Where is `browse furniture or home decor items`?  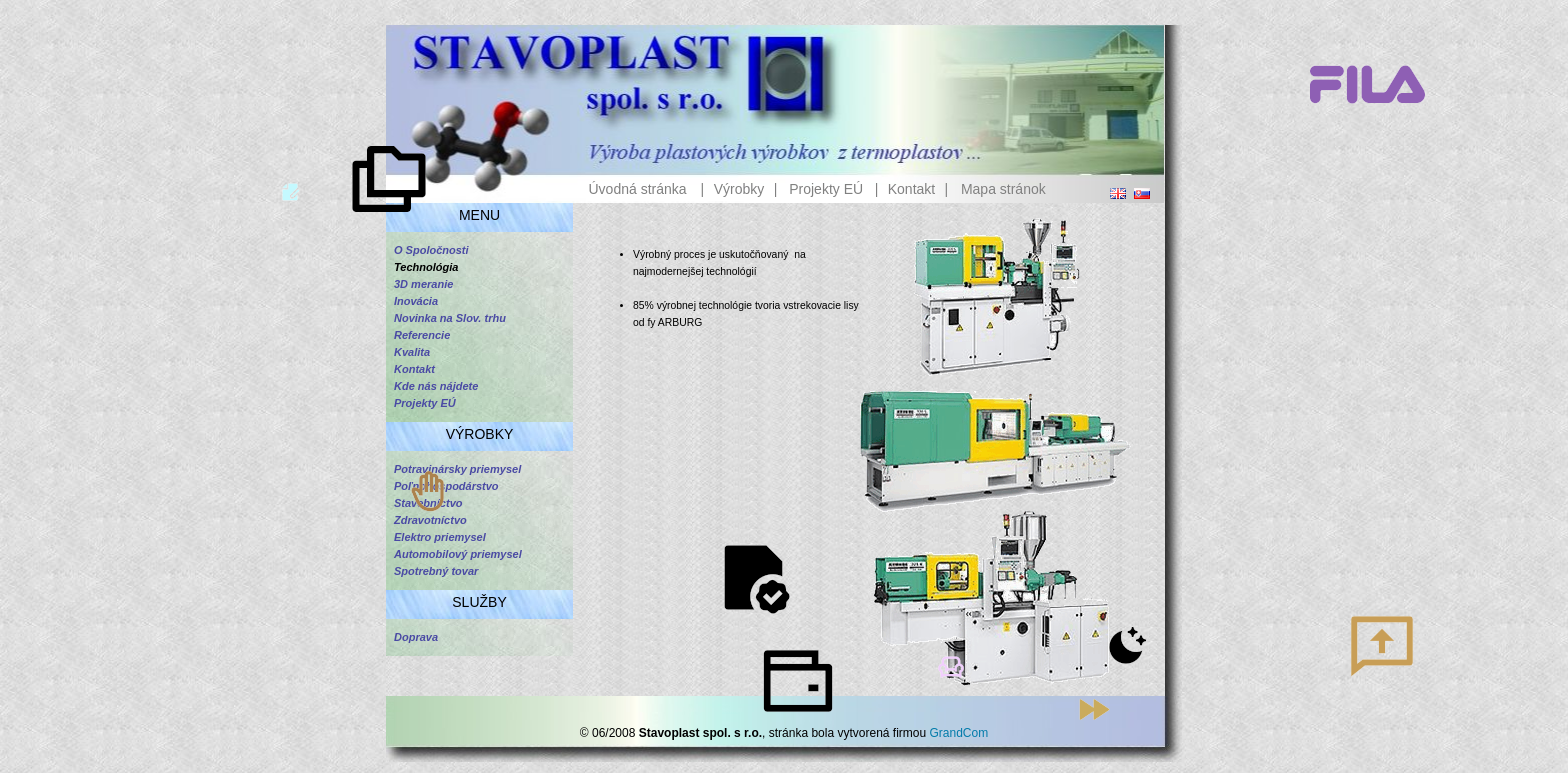 browse furniture or home decor items is located at coordinates (951, 667).